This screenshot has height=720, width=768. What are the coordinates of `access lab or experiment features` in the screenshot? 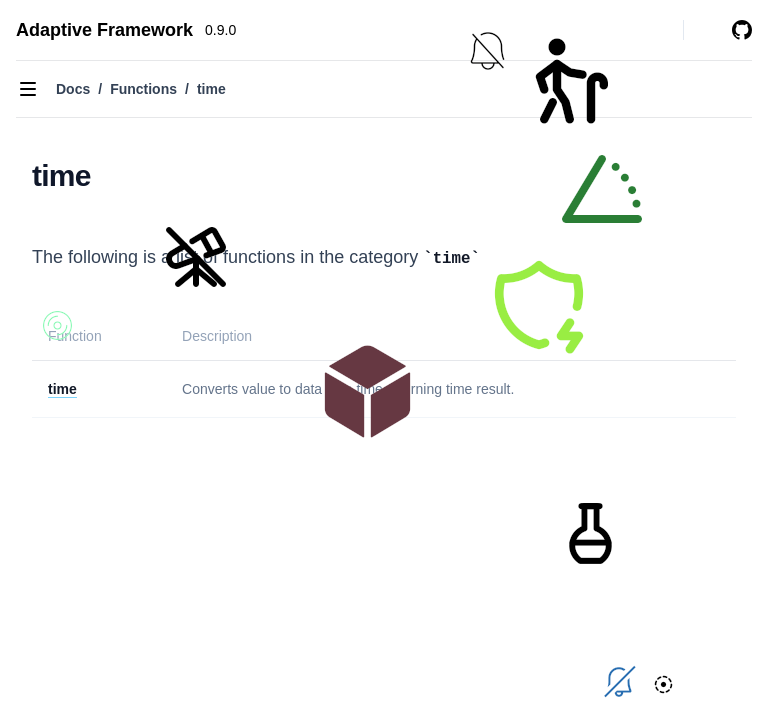 It's located at (590, 533).